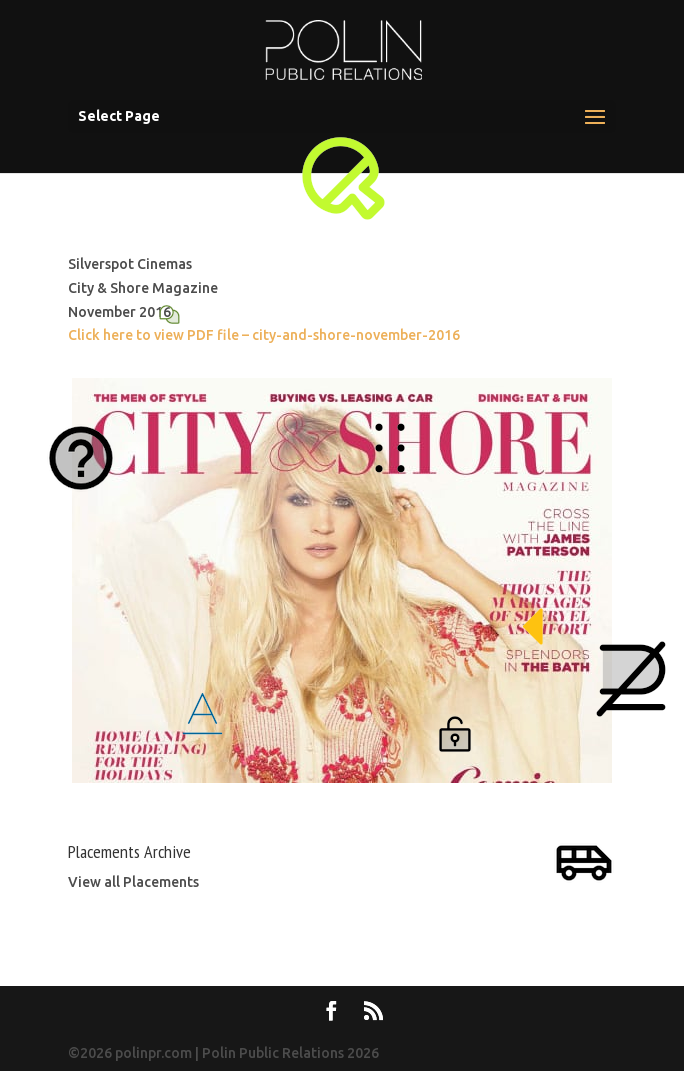  What do you see at coordinates (455, 736) in the screenshot?
I see `unlock or access secured content` at bounding box center [455, 736].